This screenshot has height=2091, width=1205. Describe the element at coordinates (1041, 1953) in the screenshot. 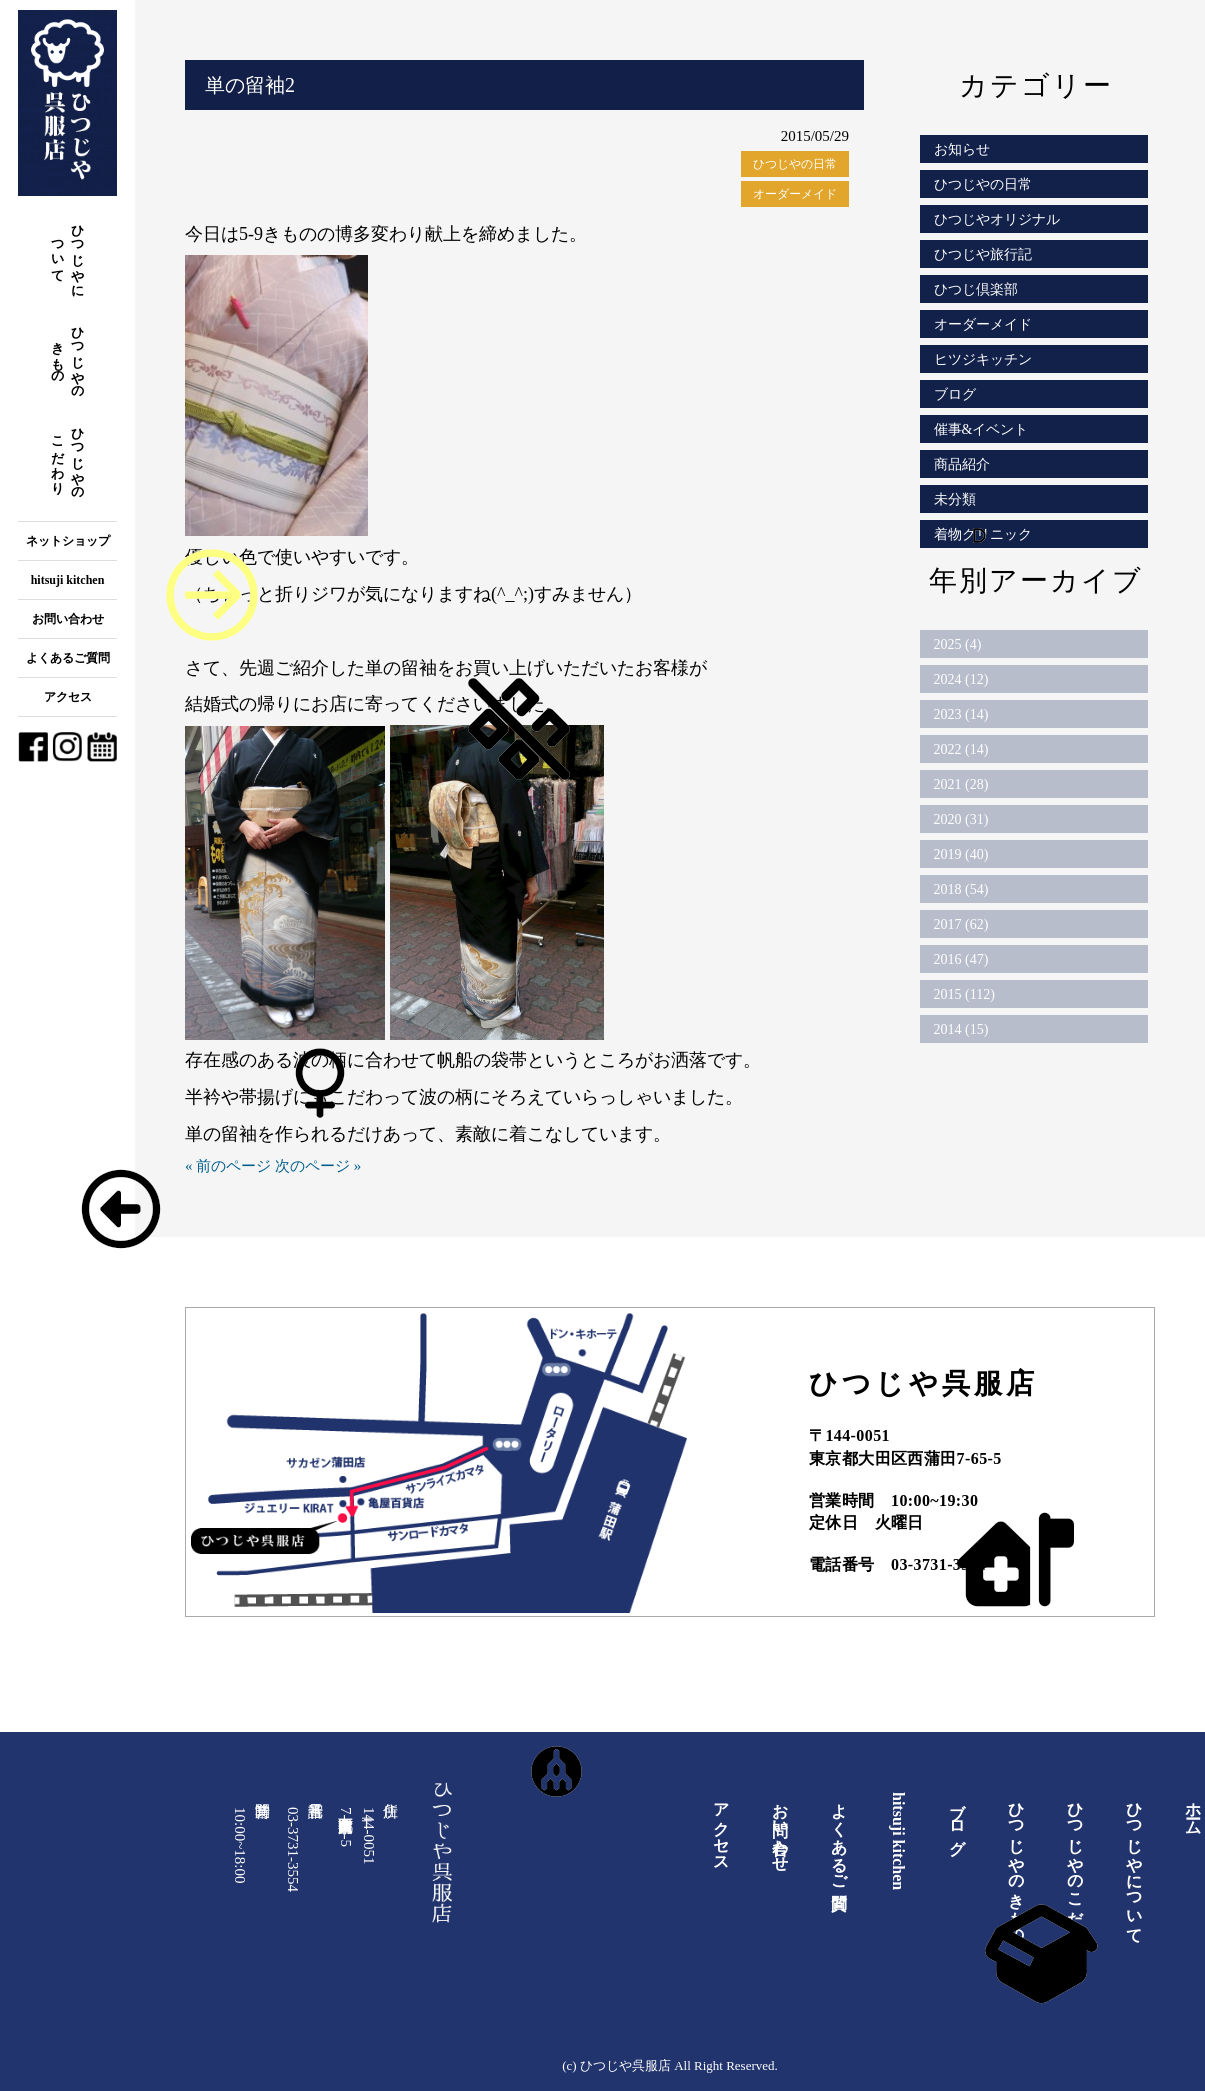

I see `view package contents` at that location.